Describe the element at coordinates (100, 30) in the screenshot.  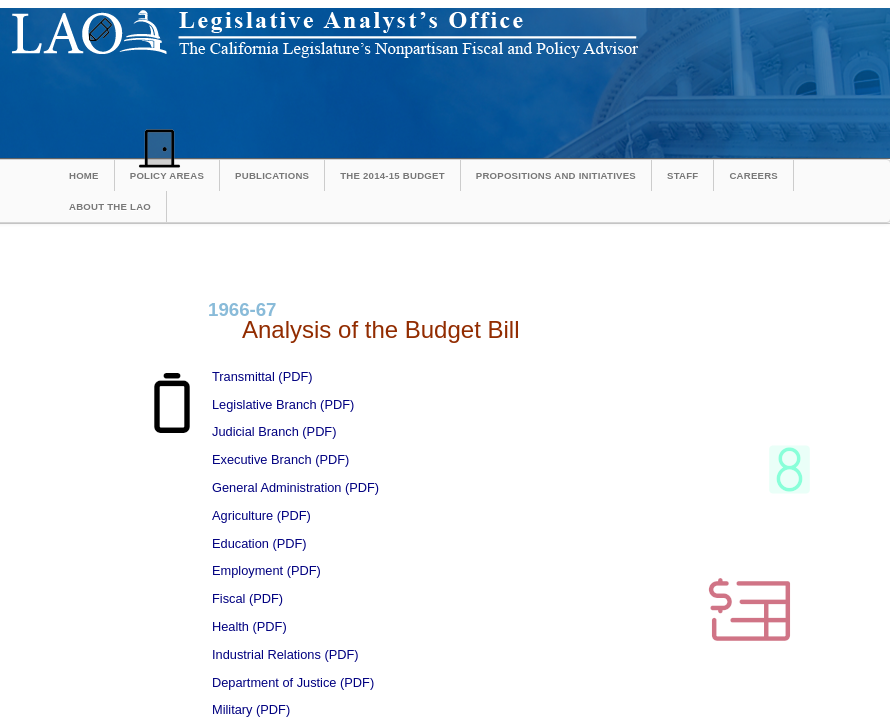
I see `edit or modify content` at that location.